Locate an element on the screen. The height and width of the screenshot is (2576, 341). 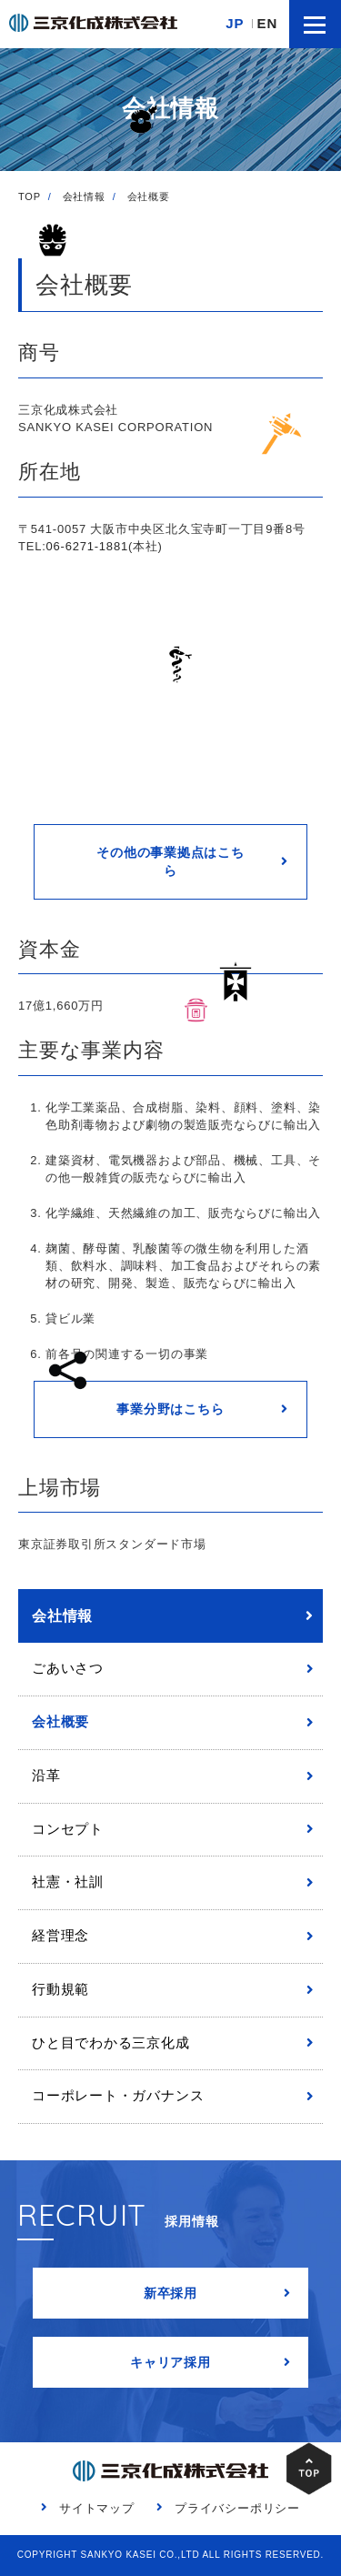
access health or medical features is located at coordinates (176, 664).